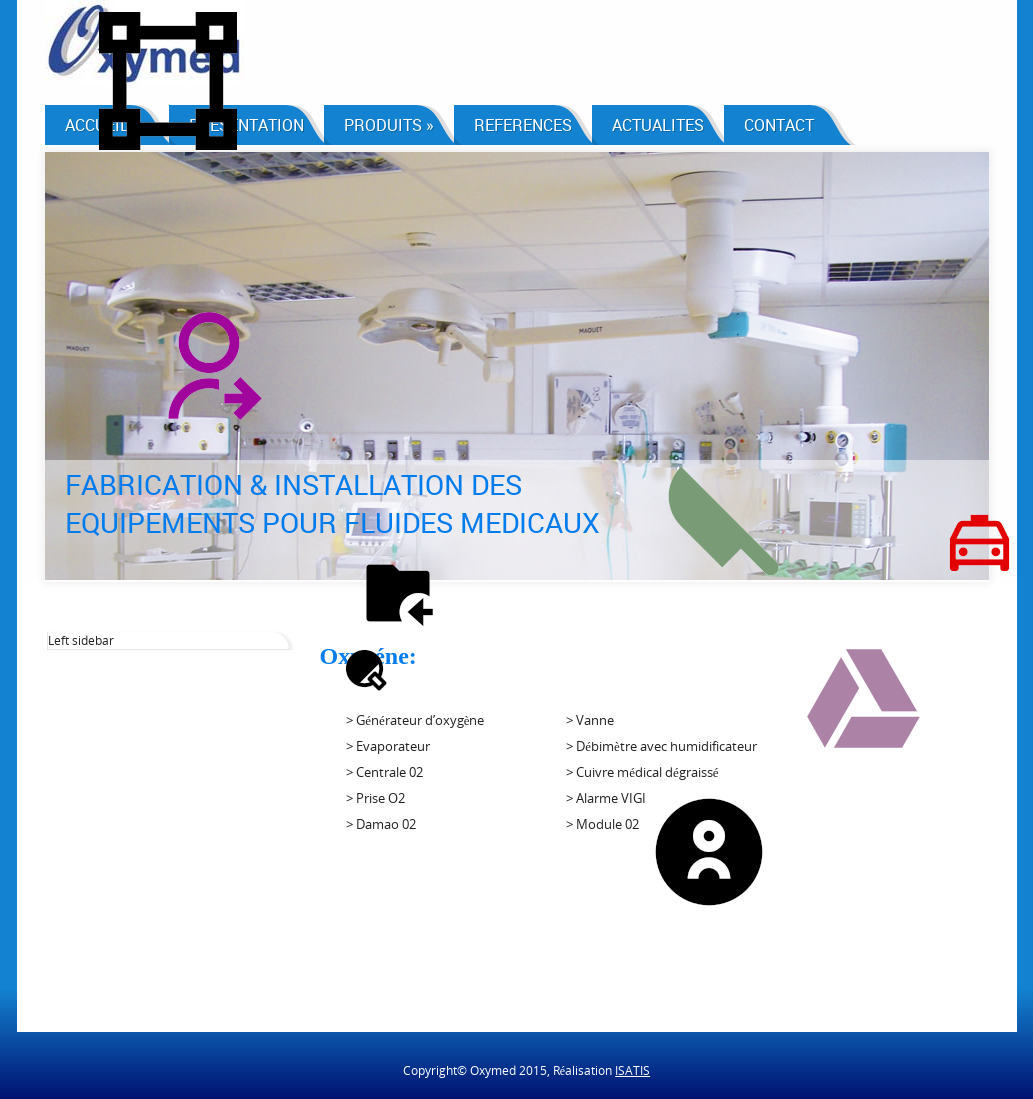  I want to click on view received files or downloads, so click(398, 593).